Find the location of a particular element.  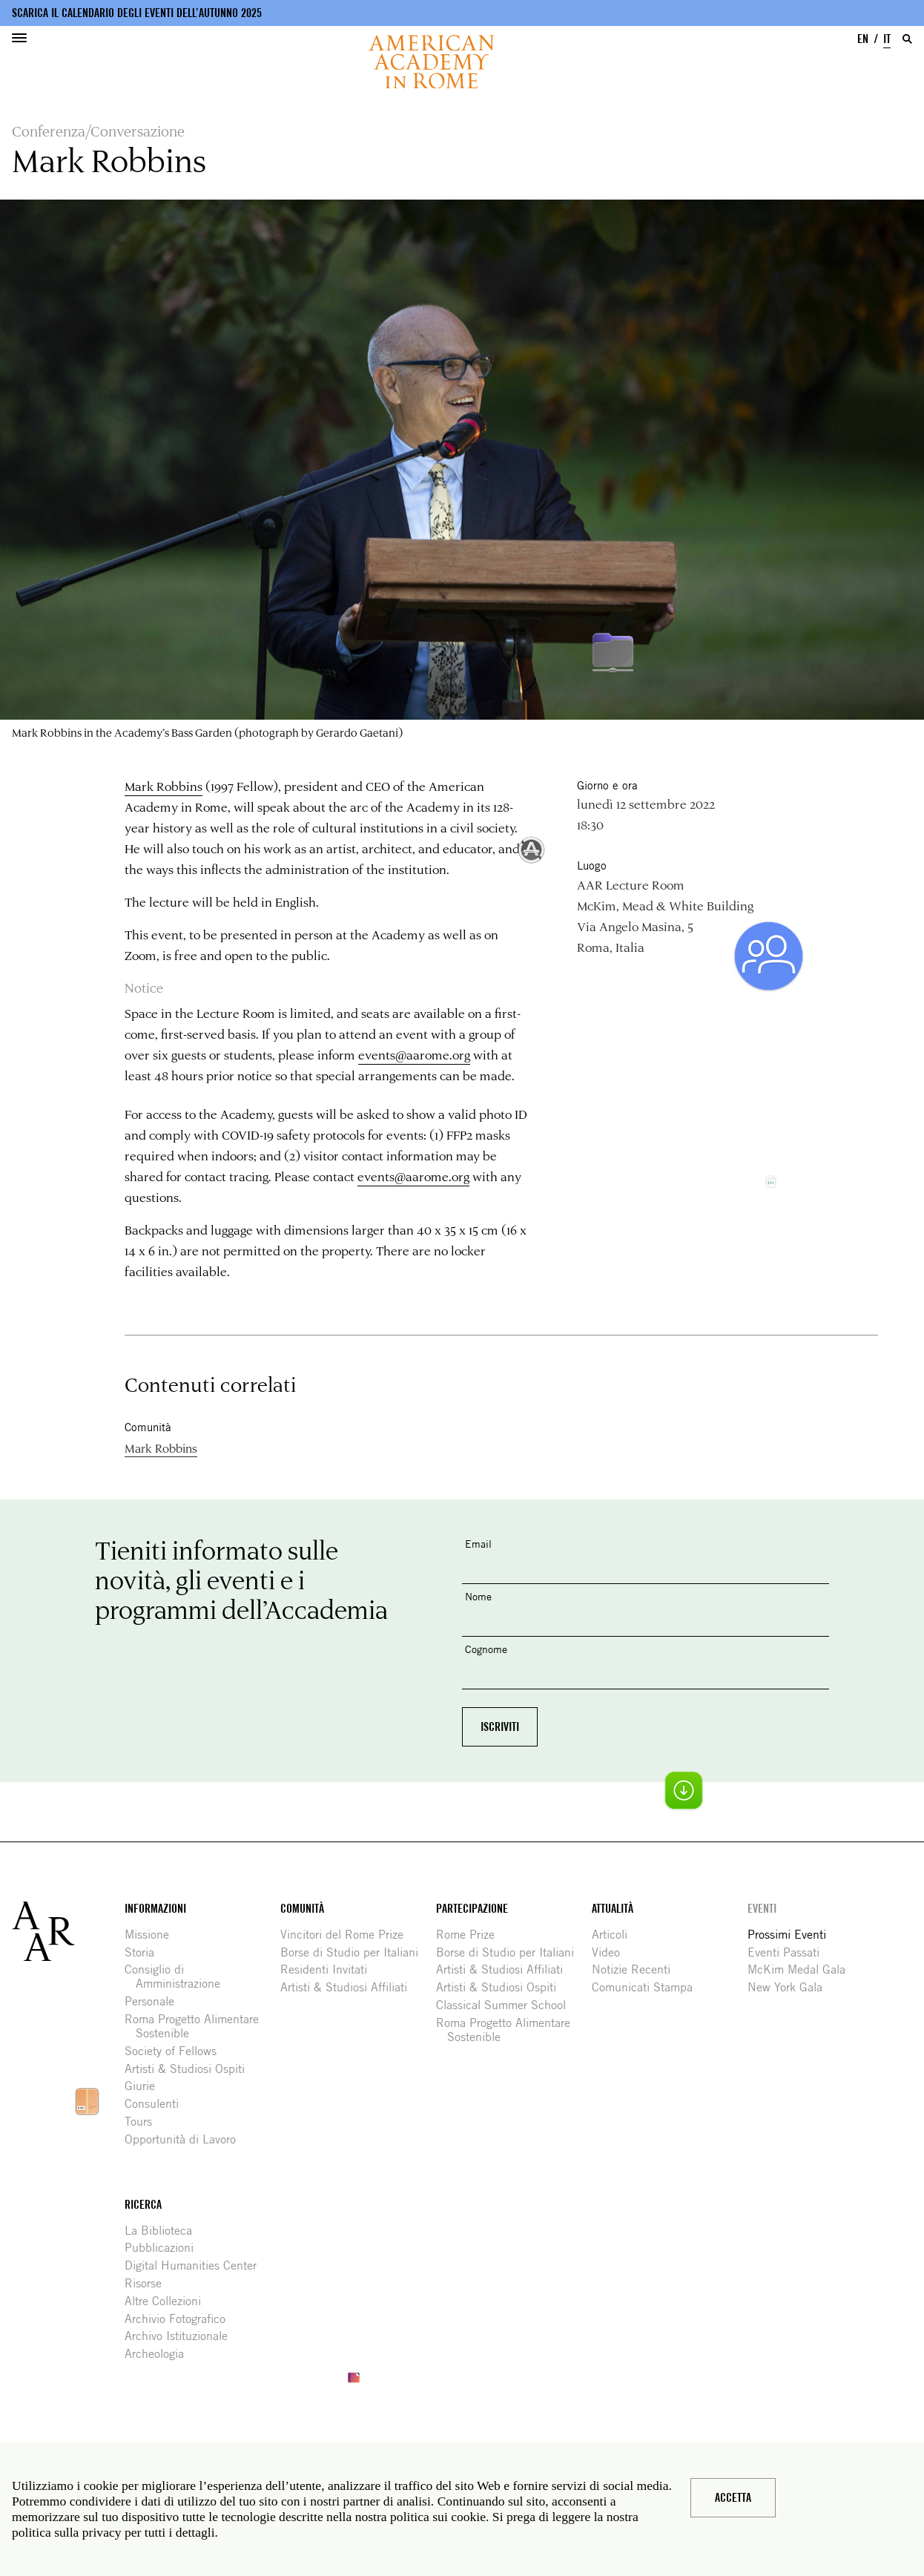

access user account and personal settings is located at coordinates (768, 956).